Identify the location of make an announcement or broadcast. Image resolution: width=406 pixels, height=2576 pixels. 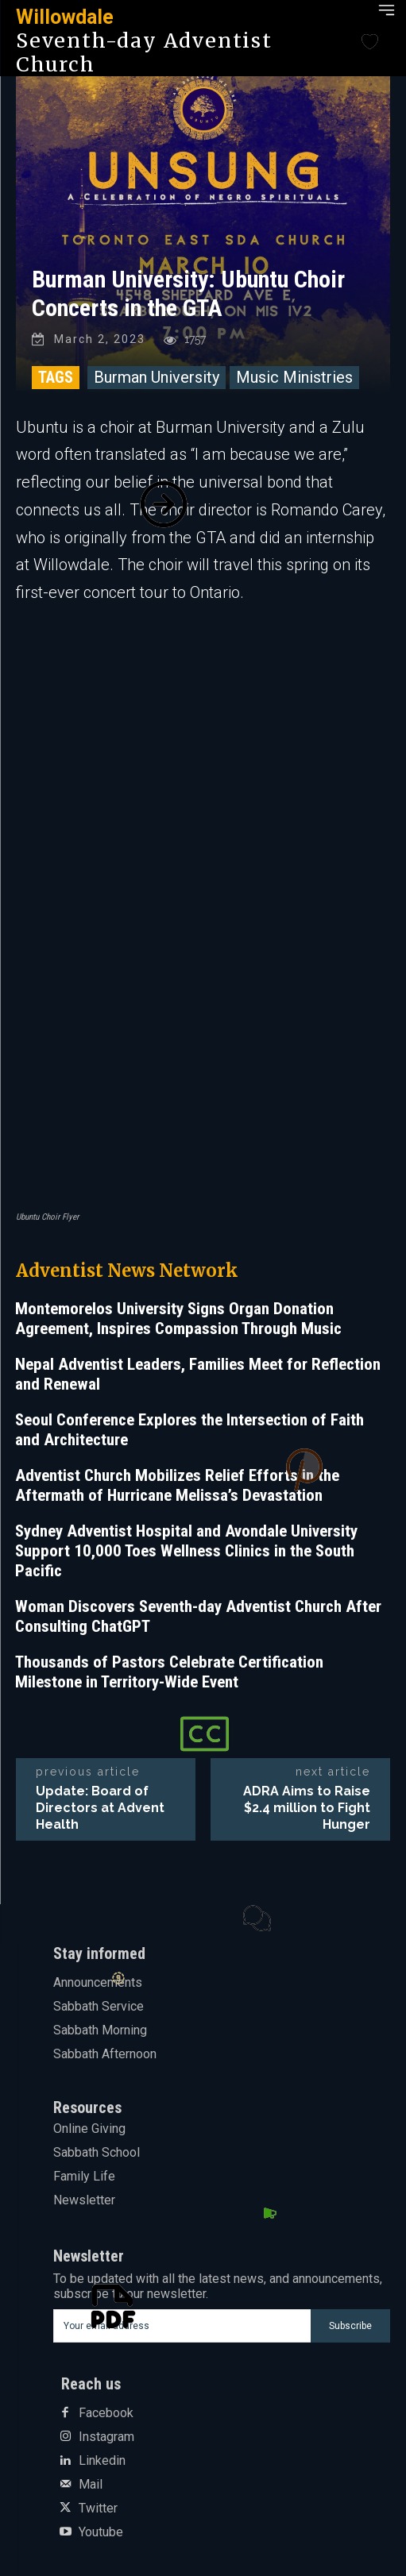
(269, 2213).